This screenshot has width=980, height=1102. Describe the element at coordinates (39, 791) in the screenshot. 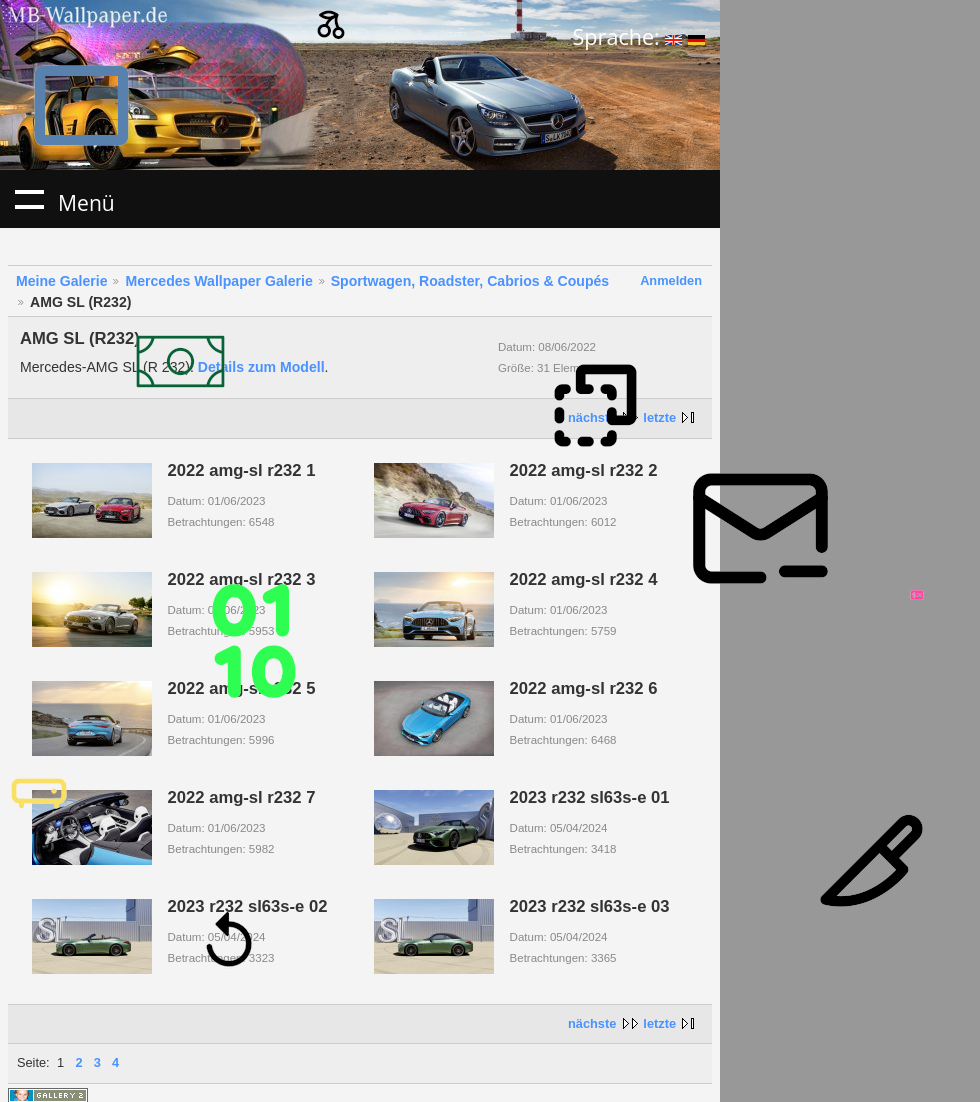

I see `access radio or audio receiver settings` at that location.